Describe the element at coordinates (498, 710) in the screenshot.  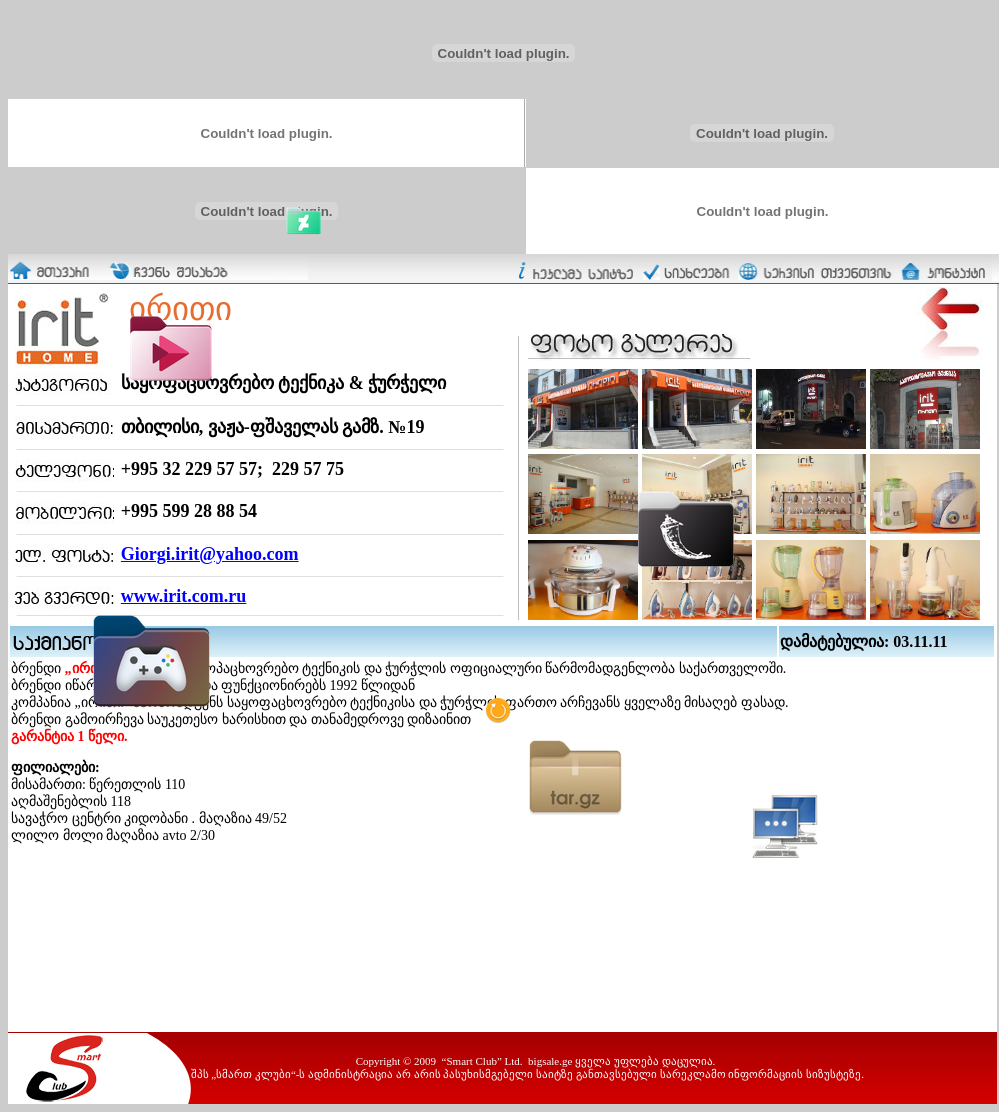
I see `restart the system` at that location.